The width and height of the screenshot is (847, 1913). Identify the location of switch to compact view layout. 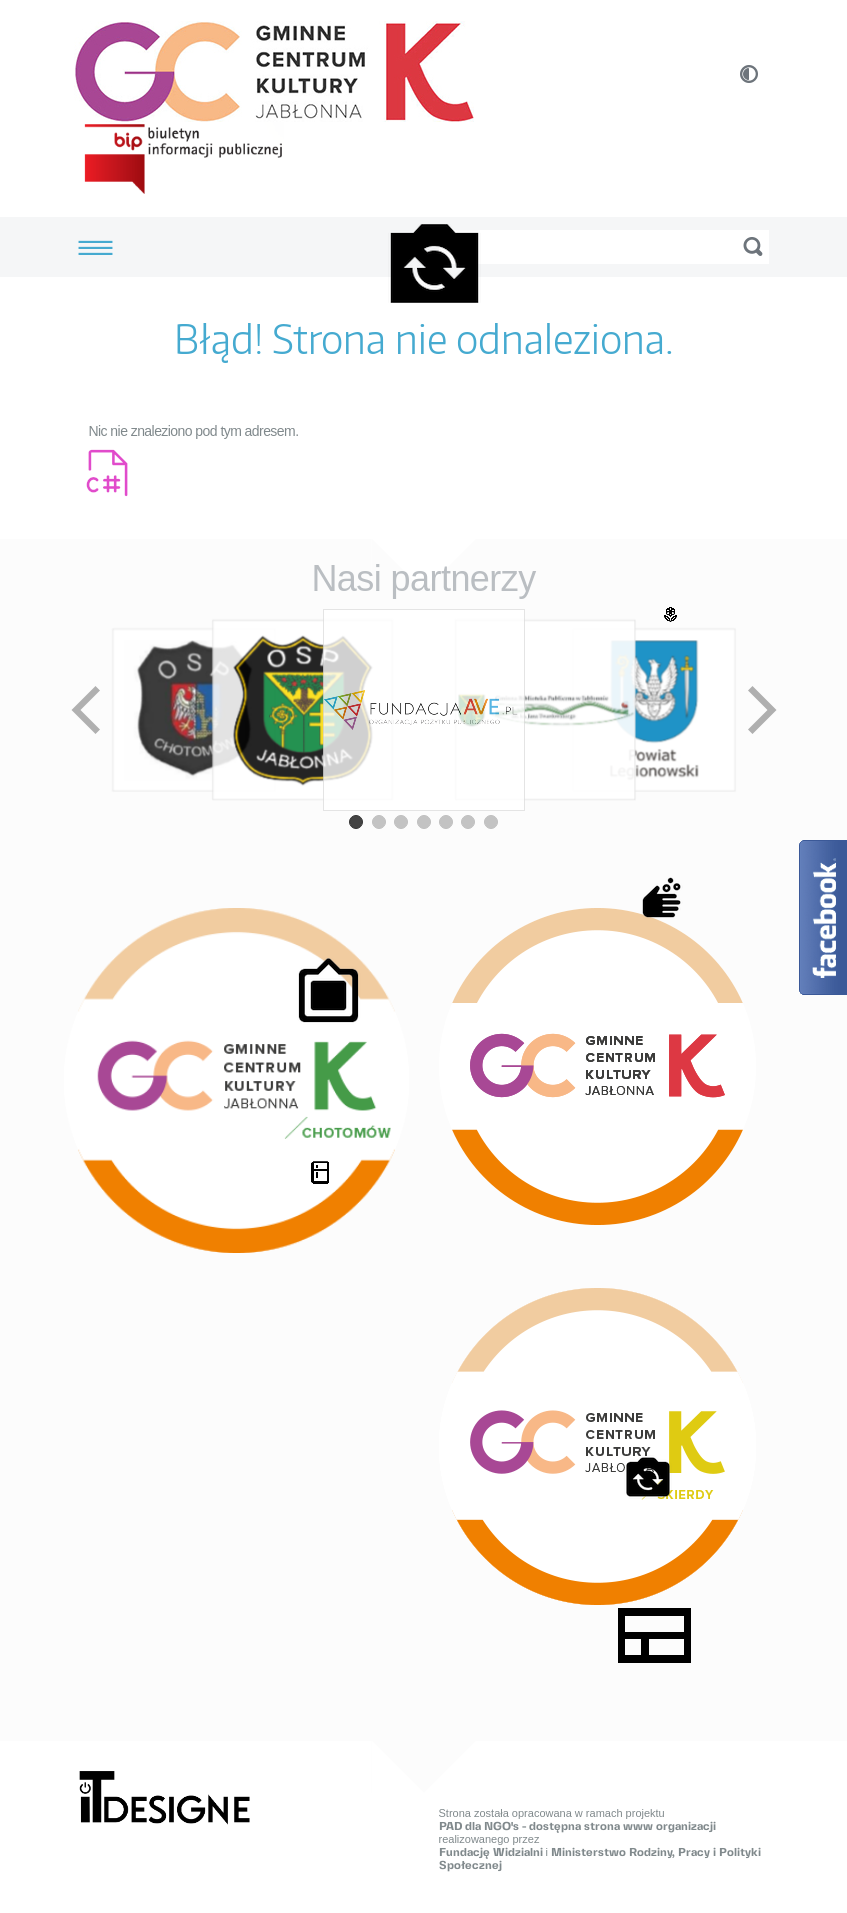
(652, 1635).